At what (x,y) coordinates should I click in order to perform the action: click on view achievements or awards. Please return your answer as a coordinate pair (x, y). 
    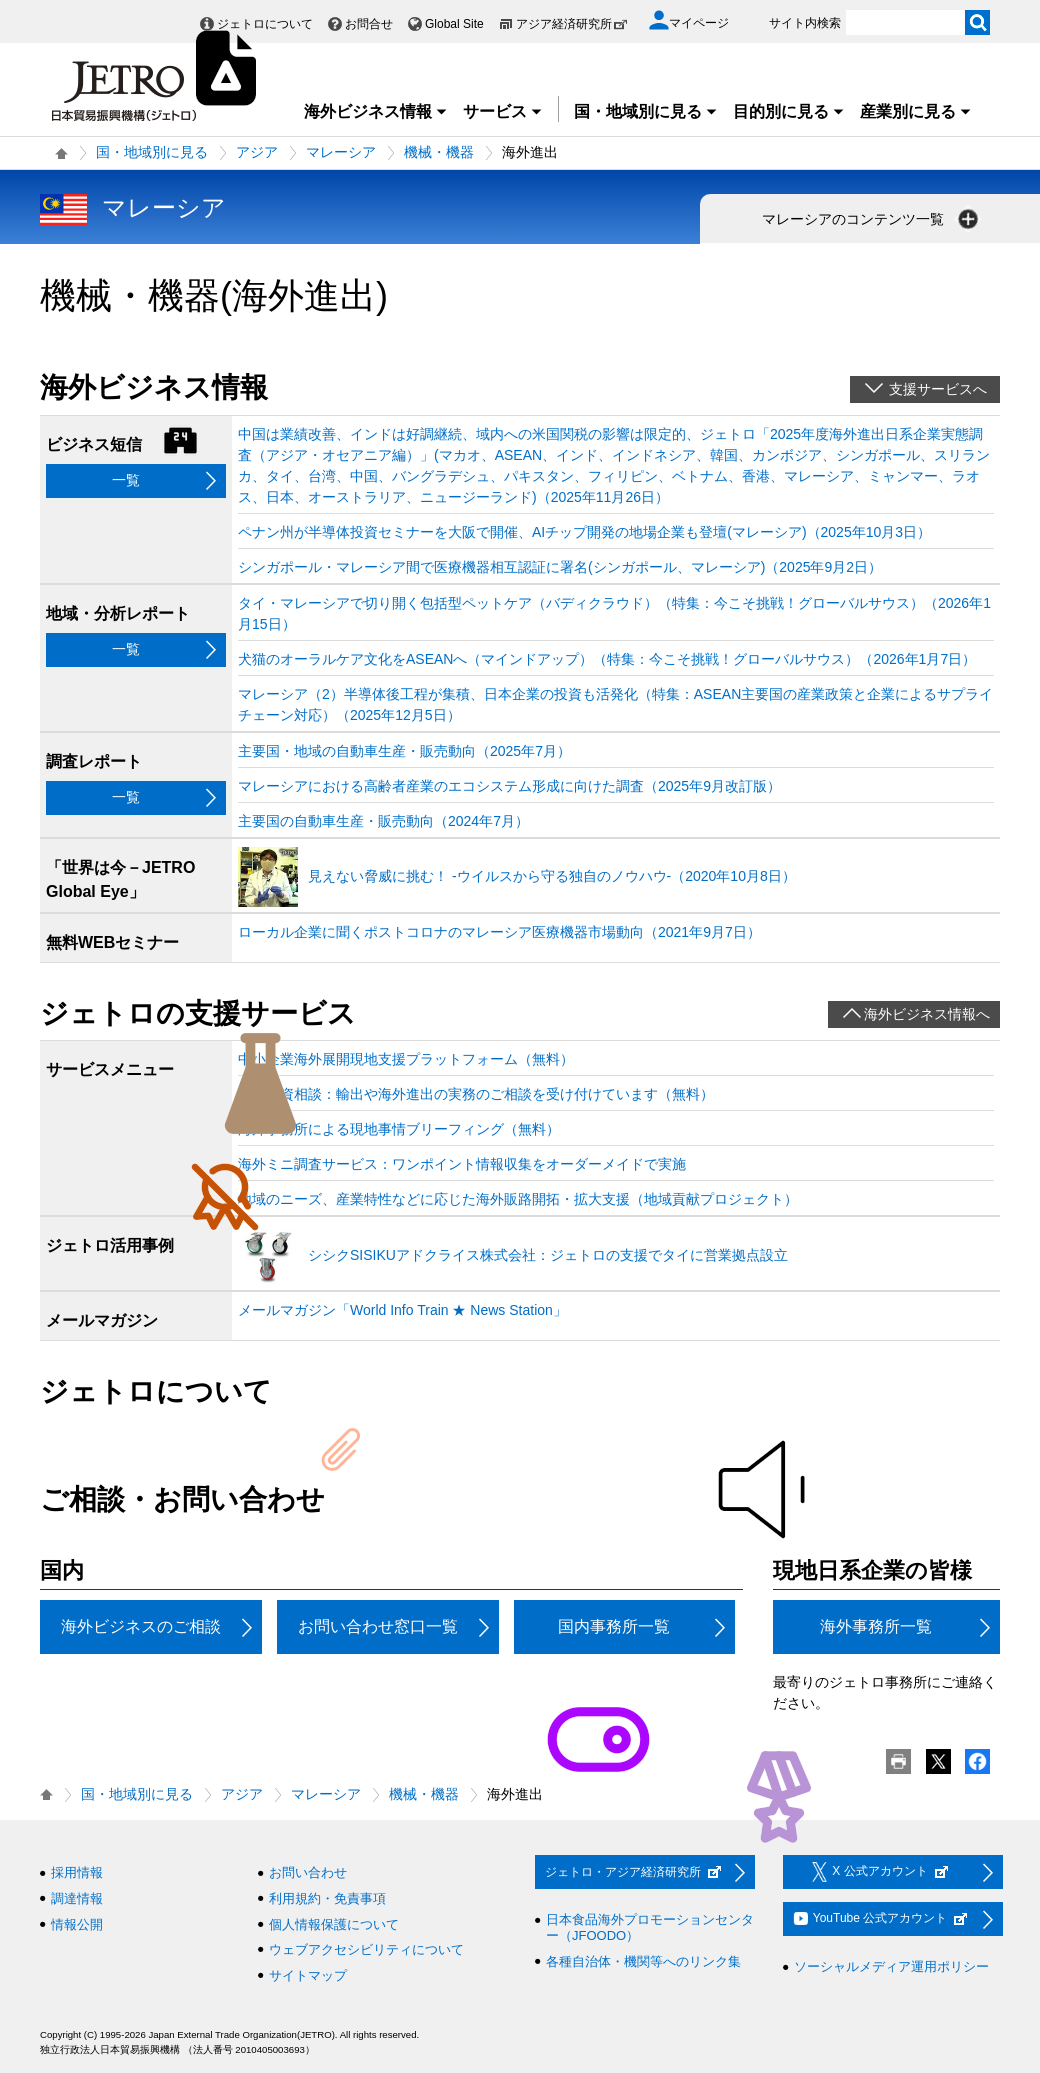
    Looking at the image, I should click on (779, 1797).